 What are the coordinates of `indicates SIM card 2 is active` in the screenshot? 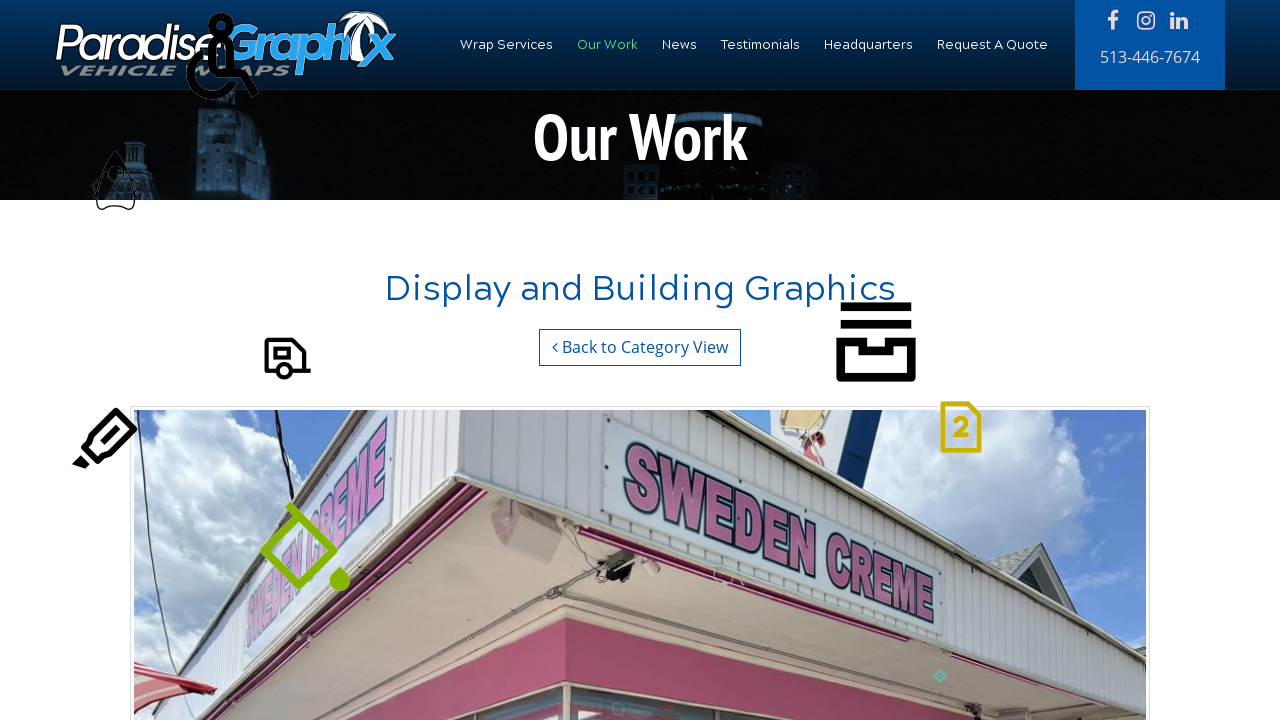 It's located at (961, 427).